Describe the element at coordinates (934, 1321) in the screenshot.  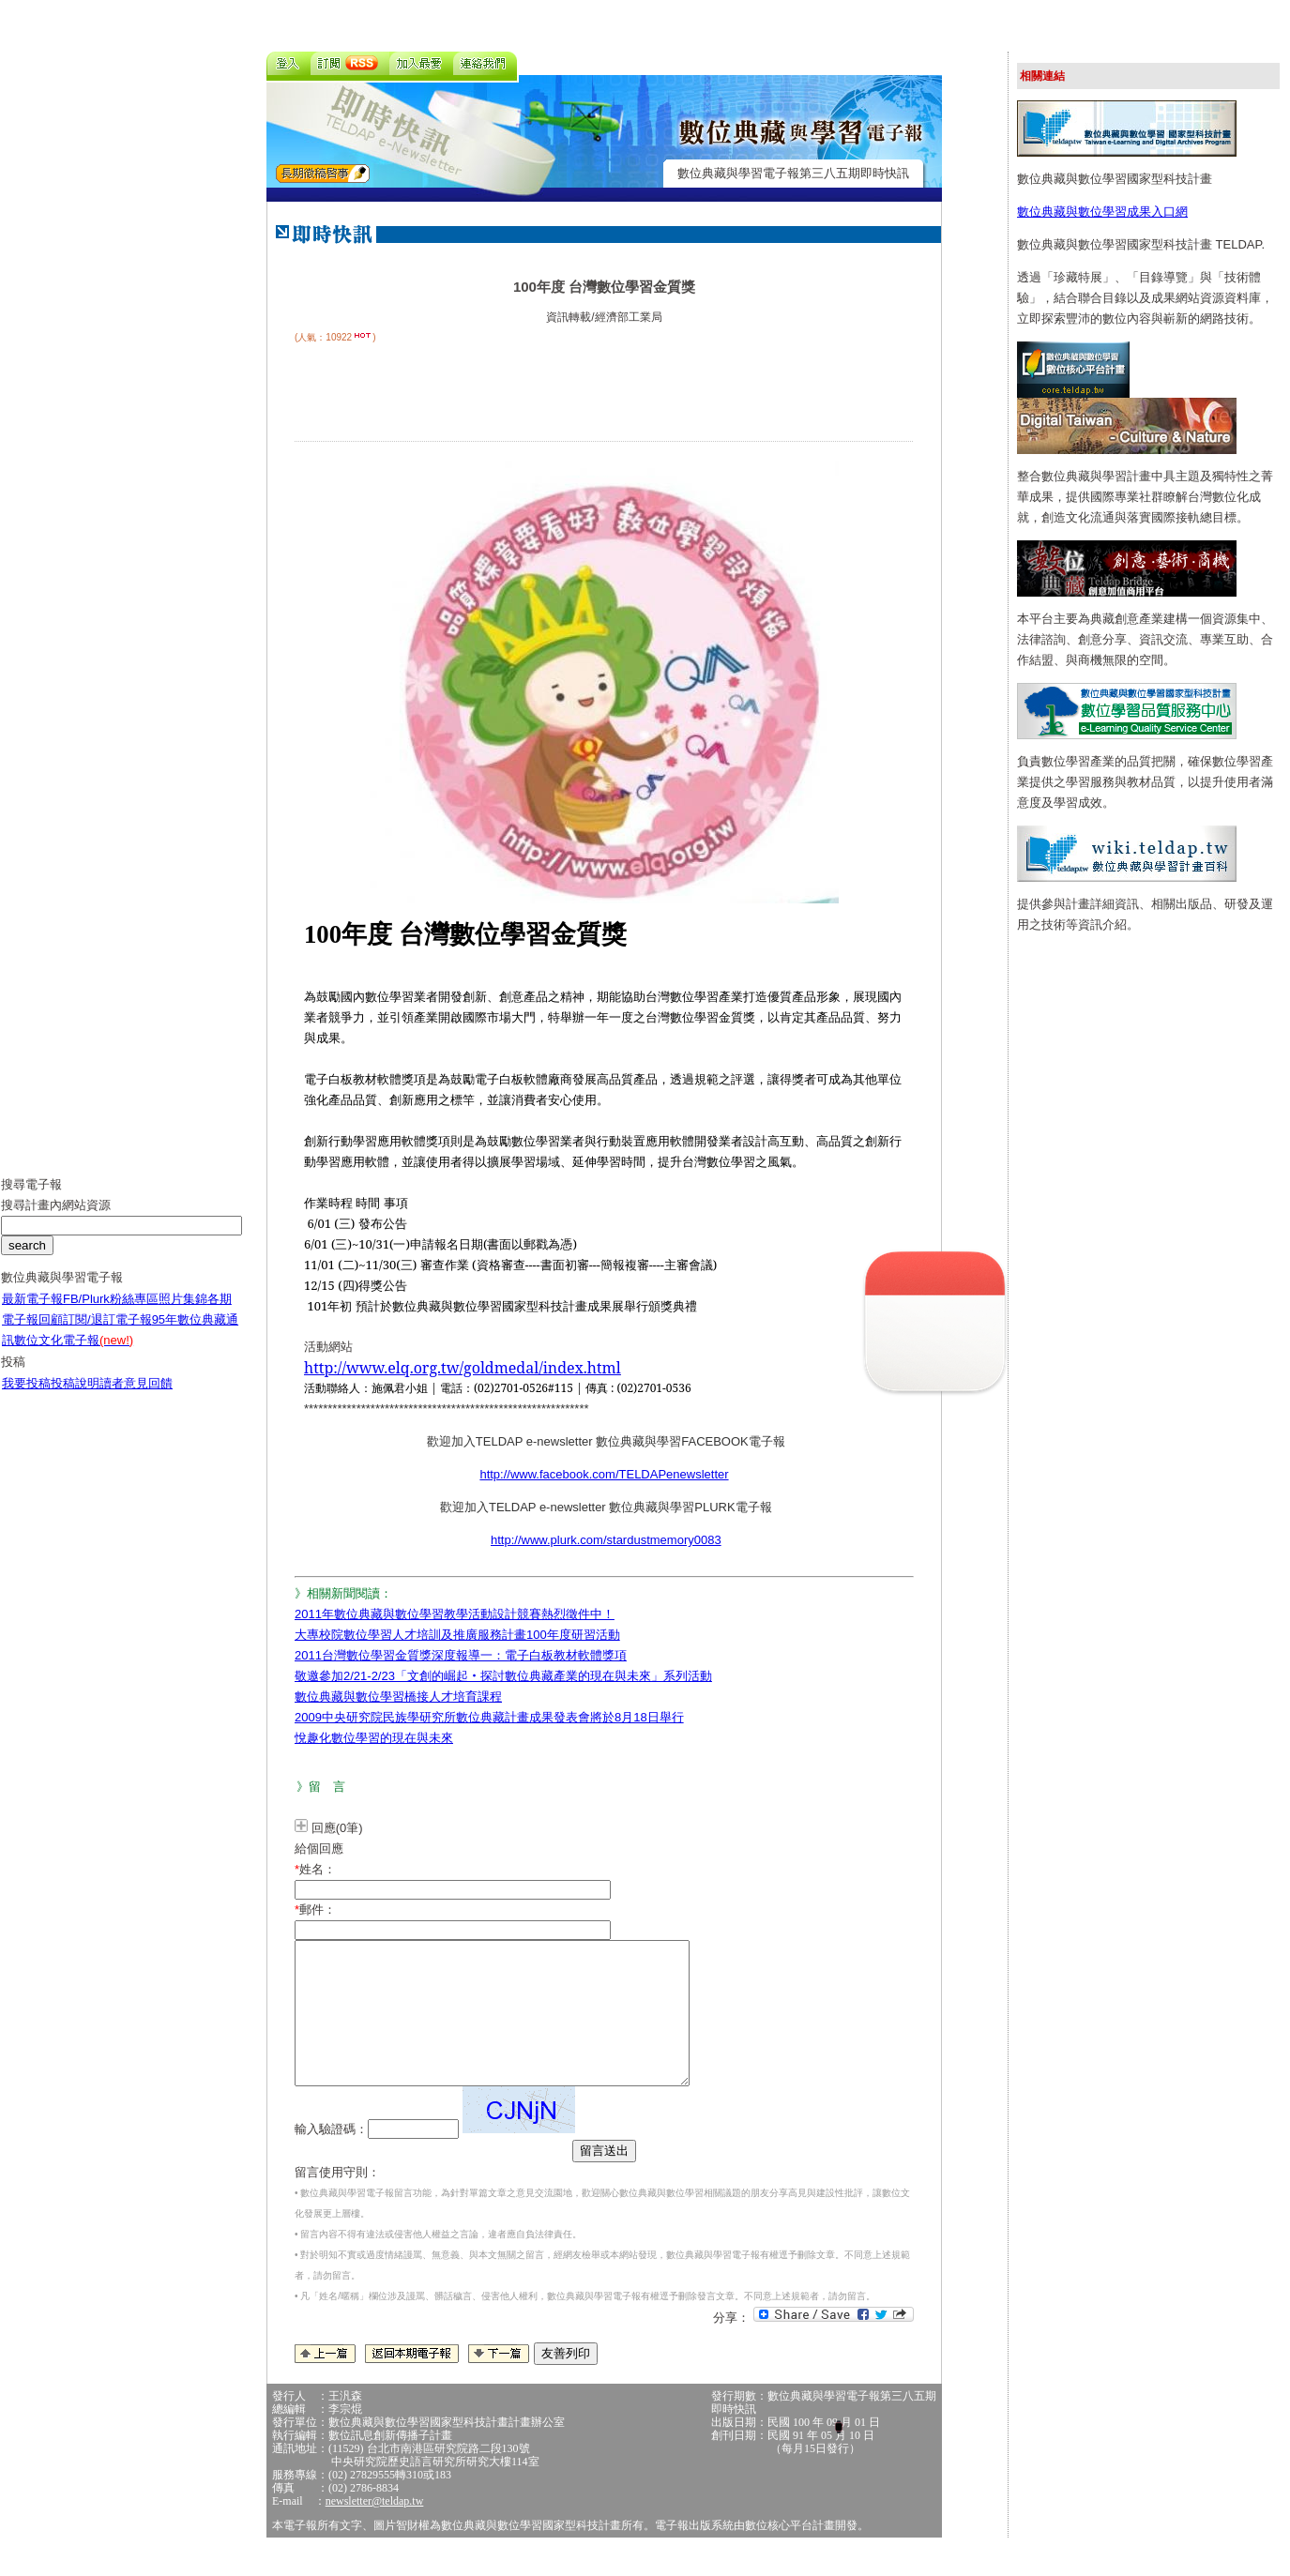
I see `empty calendar placeholder icon` at that location.